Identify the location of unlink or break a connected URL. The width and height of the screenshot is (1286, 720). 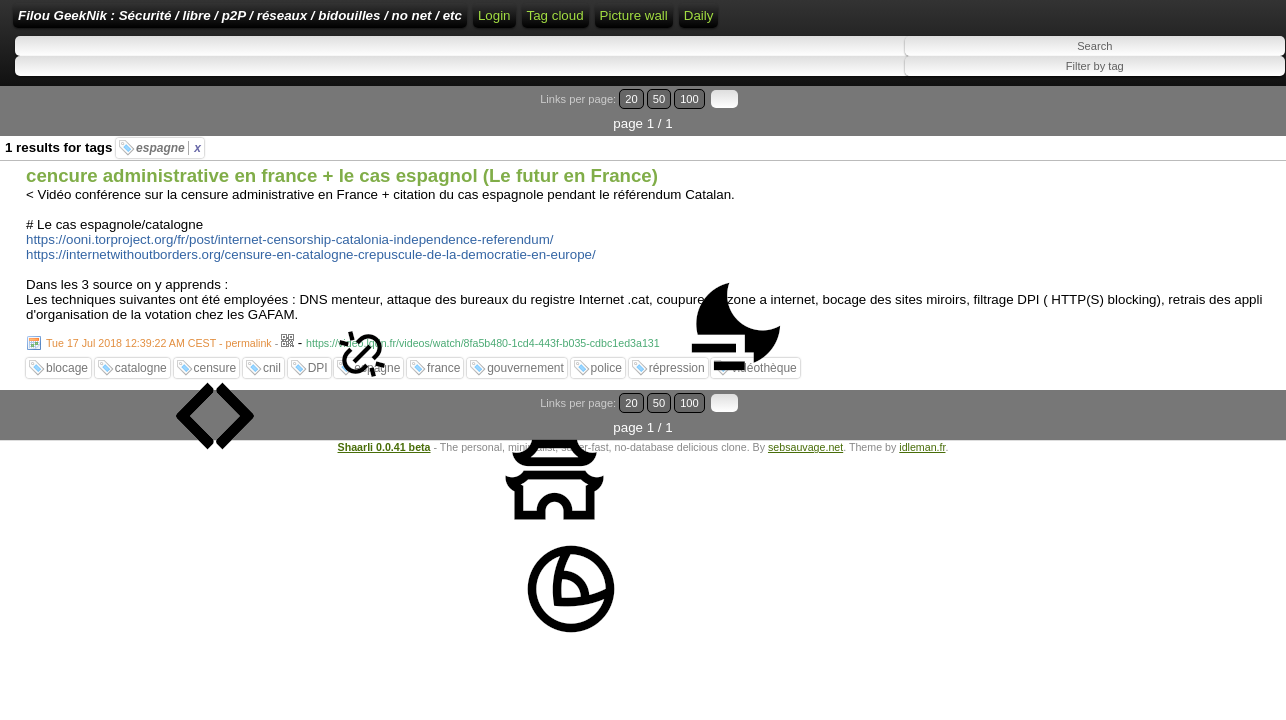
(362, 354).